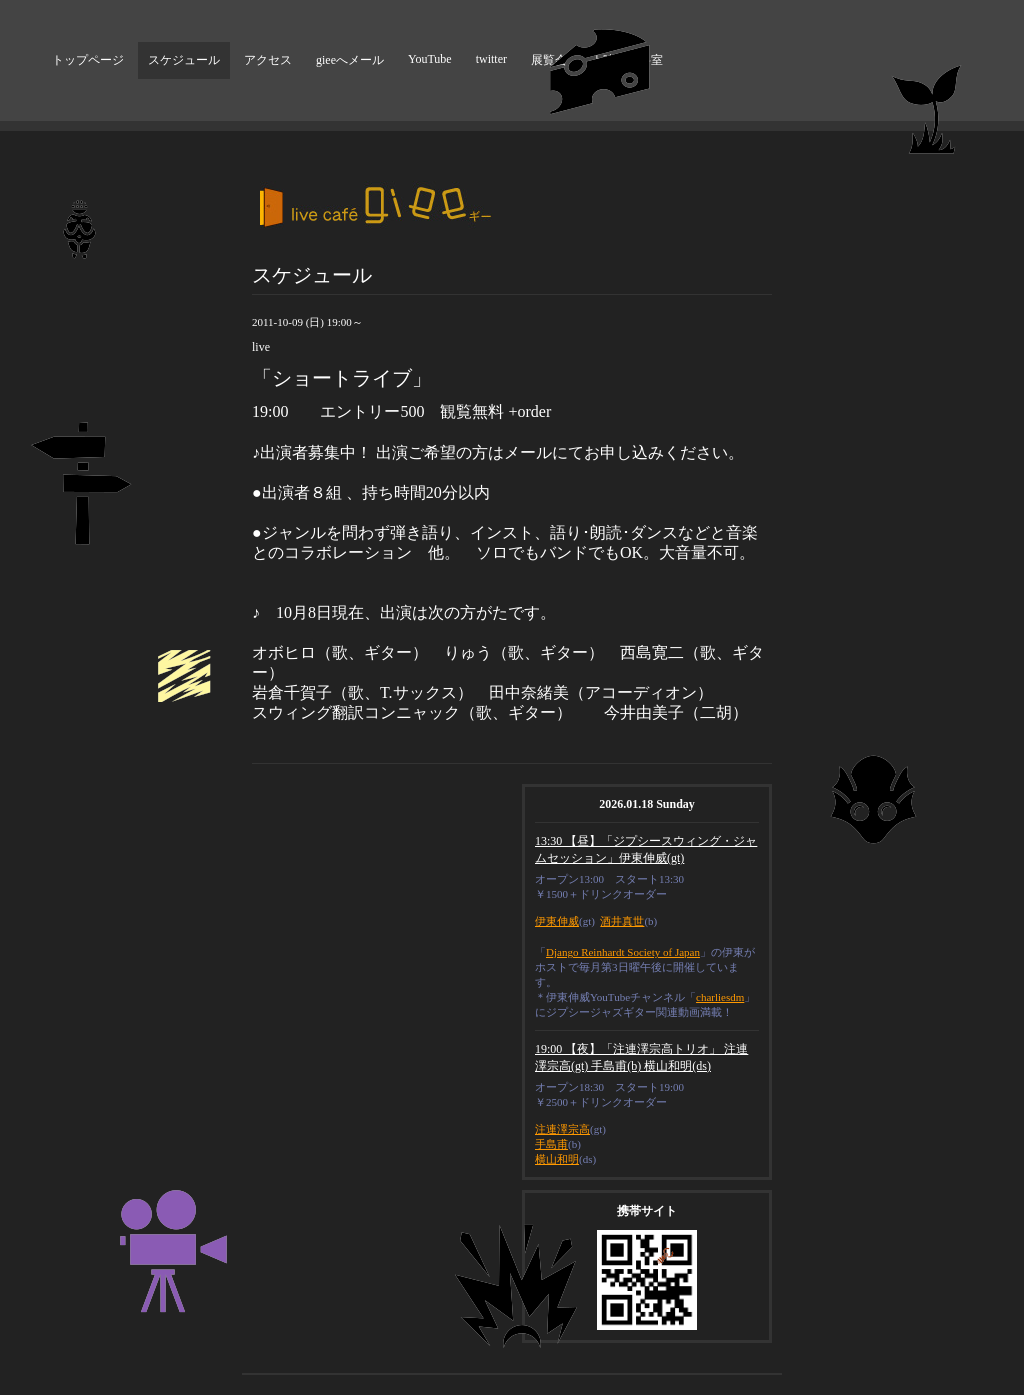 The height and width of the screenshot is (1395, 1024). Describe the element at coordinates (184, 676) in the screenshot. I see `indicates signal interference or connection static` at that location.